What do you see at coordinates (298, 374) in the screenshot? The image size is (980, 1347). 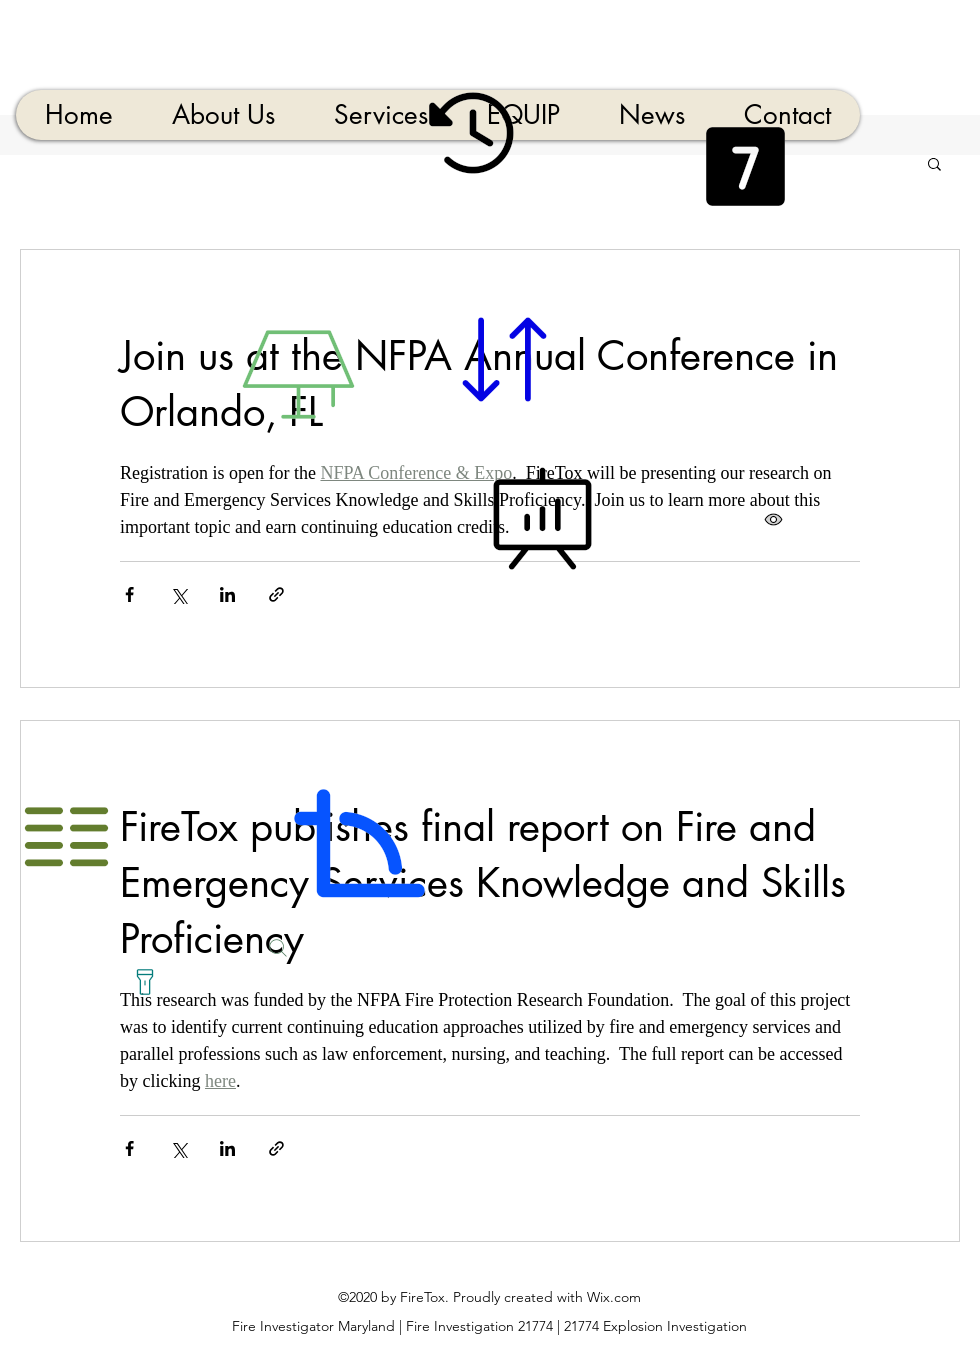 I see `toggle desk lamp or reading light` at bounding box center [298, 374].